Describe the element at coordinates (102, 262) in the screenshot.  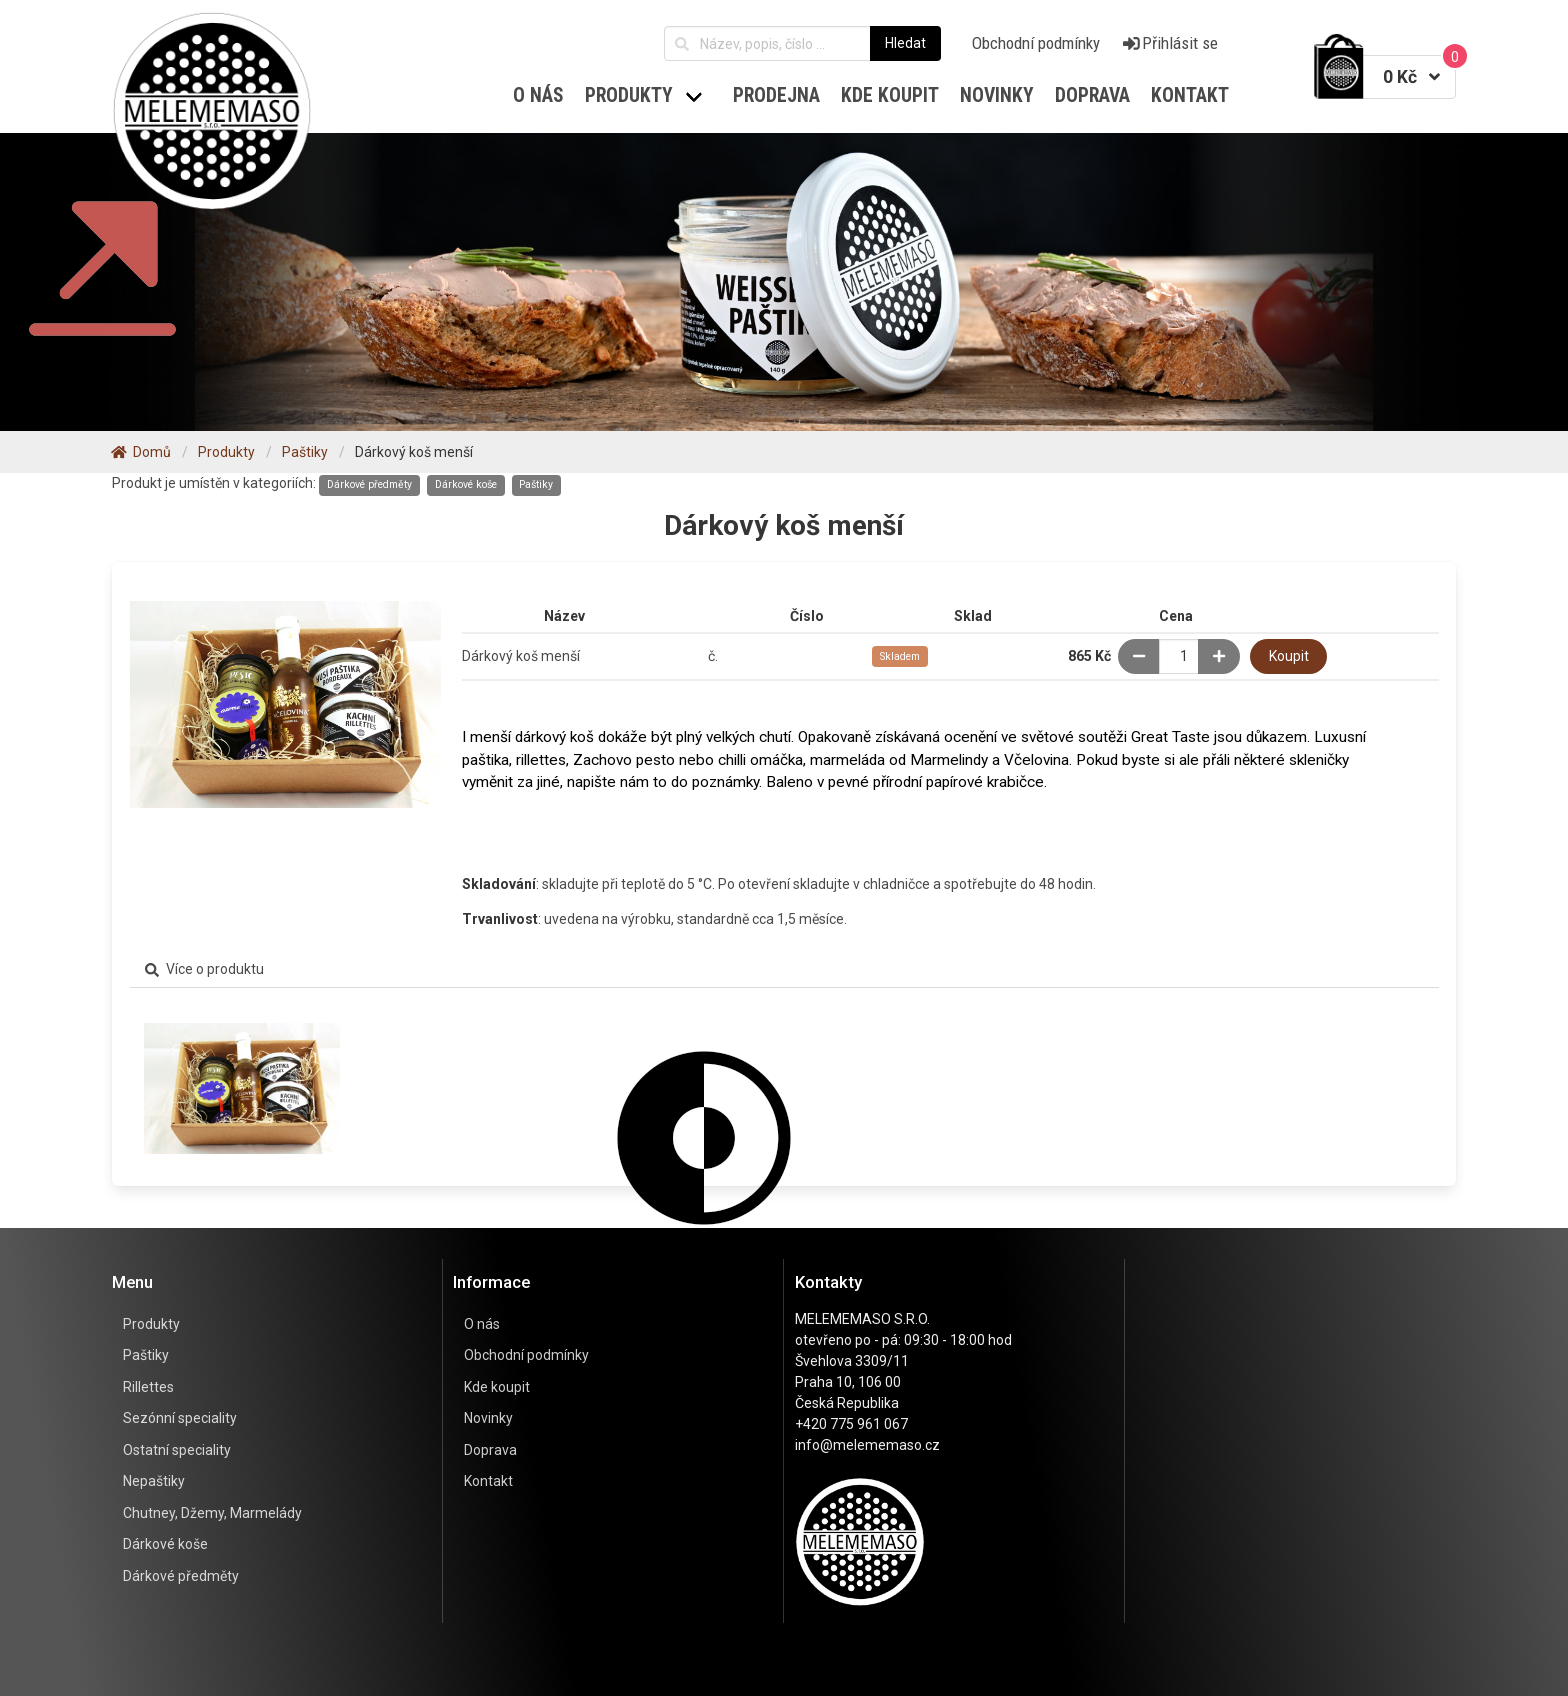
I see `open link in new window` at that location.